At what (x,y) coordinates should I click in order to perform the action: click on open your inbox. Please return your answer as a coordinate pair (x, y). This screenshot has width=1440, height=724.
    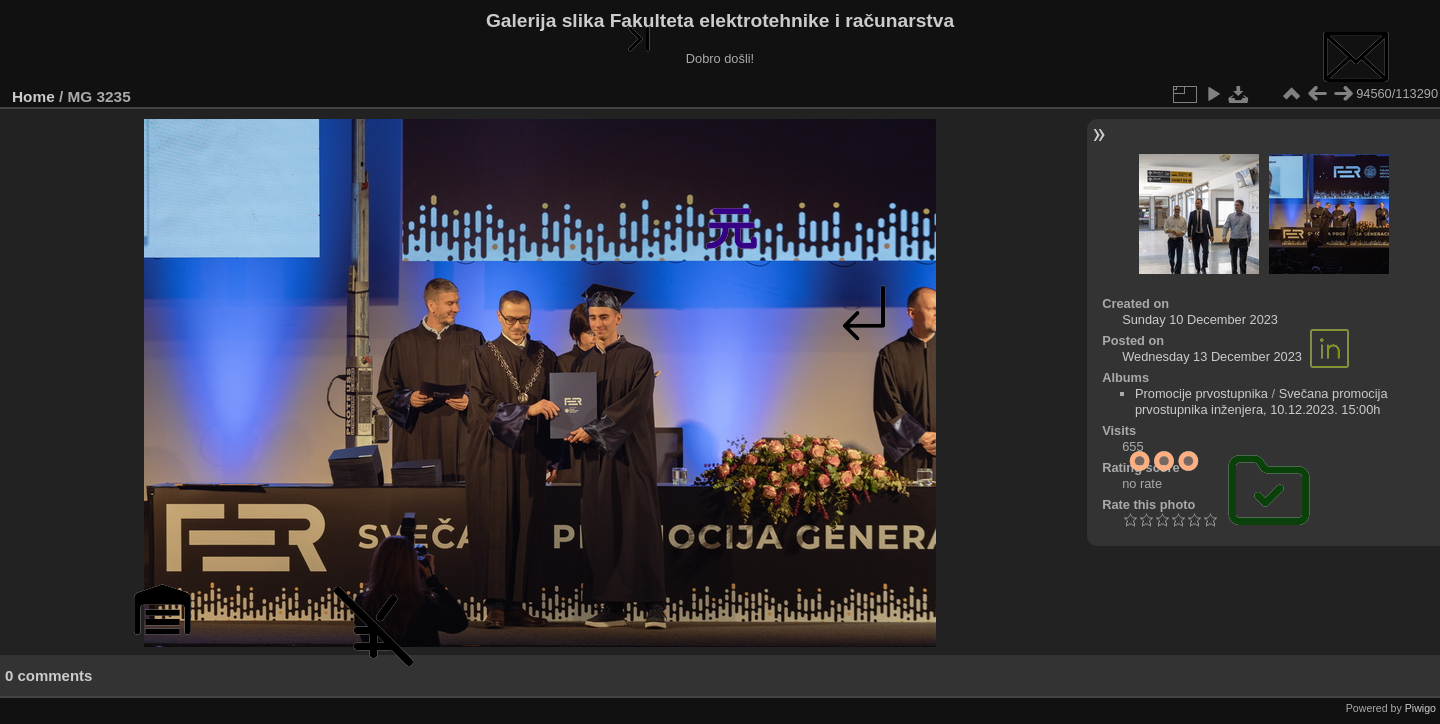
    Looking at the image, I should click on (1356, 57).